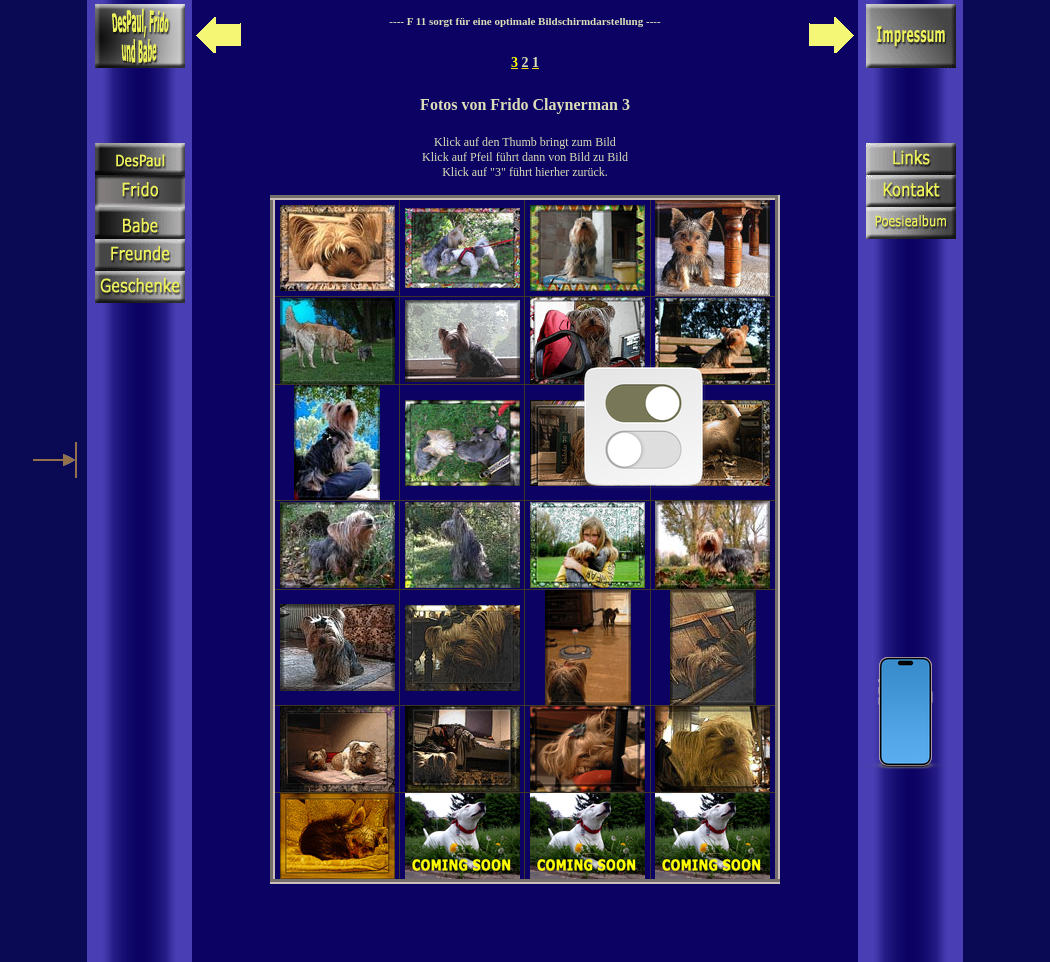 This screenshot has height=962, width=1050. Describe the element at coordinates (643, 426) in the screenshot. I see `open system settings or preferences` at that location.